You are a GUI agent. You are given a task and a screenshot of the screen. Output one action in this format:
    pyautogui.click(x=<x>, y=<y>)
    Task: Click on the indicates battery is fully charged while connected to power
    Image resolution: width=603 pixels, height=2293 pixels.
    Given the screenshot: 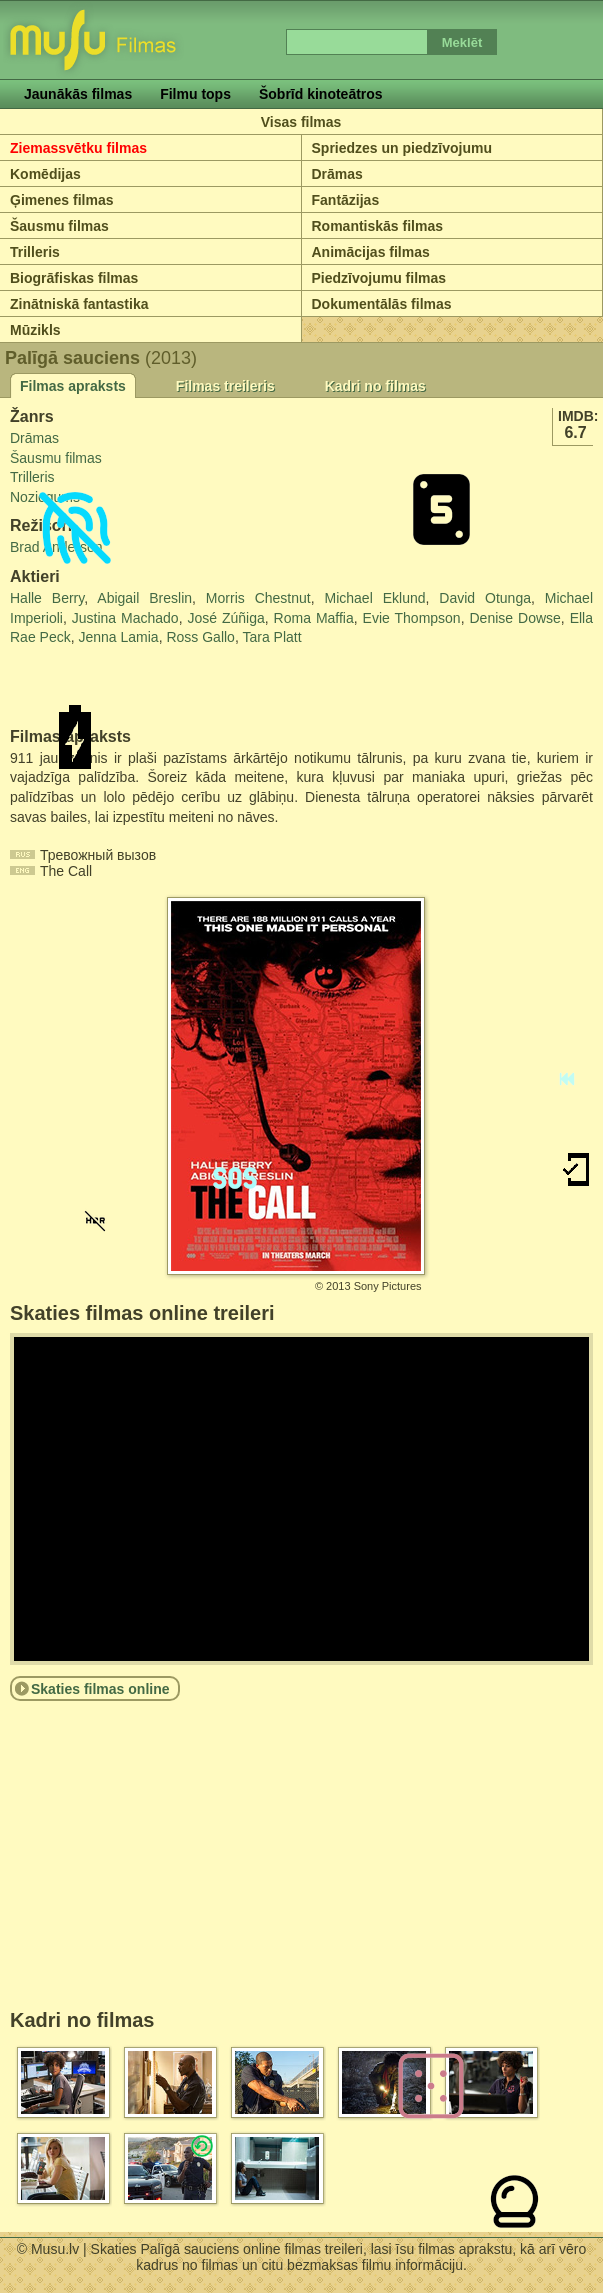 What is the action you would take?
    pyautogui.click(x=75, y=737)
    